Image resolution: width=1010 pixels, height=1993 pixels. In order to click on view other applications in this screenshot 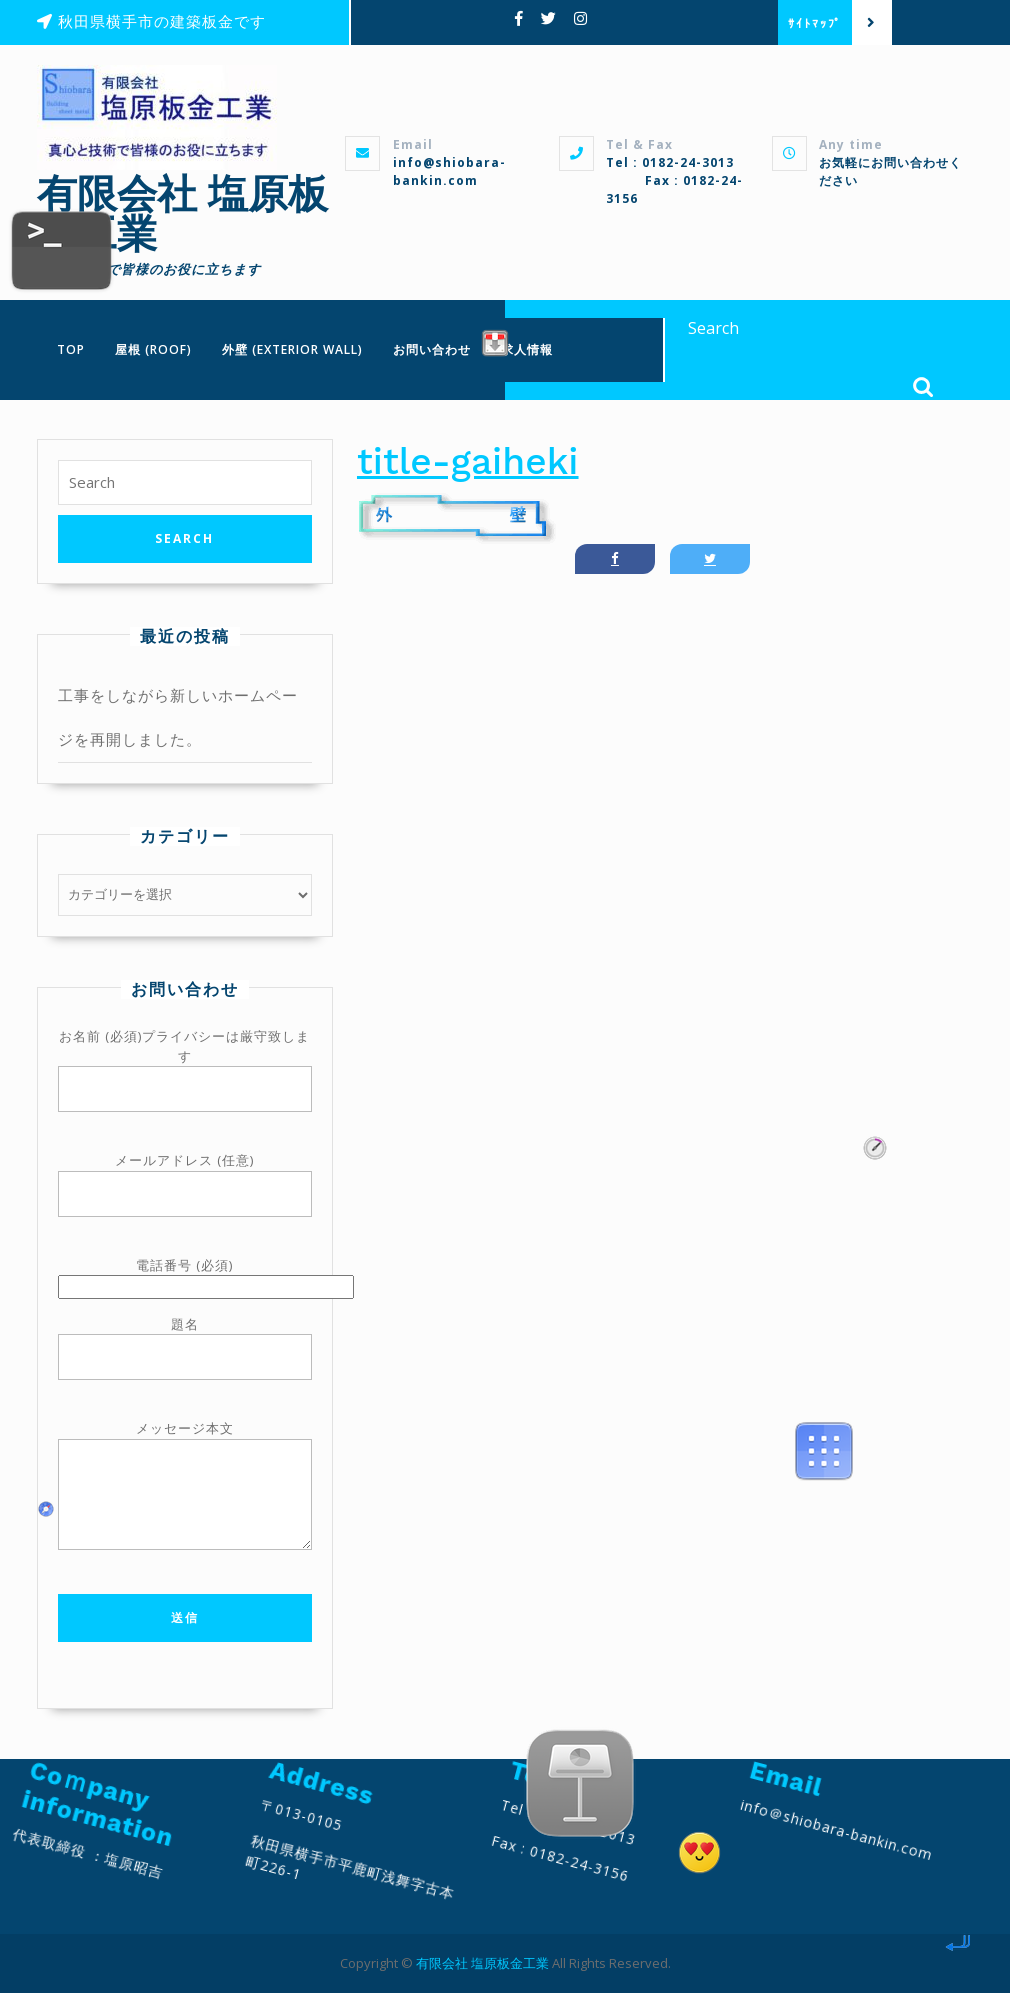, I will do `click(824, 1451)`.